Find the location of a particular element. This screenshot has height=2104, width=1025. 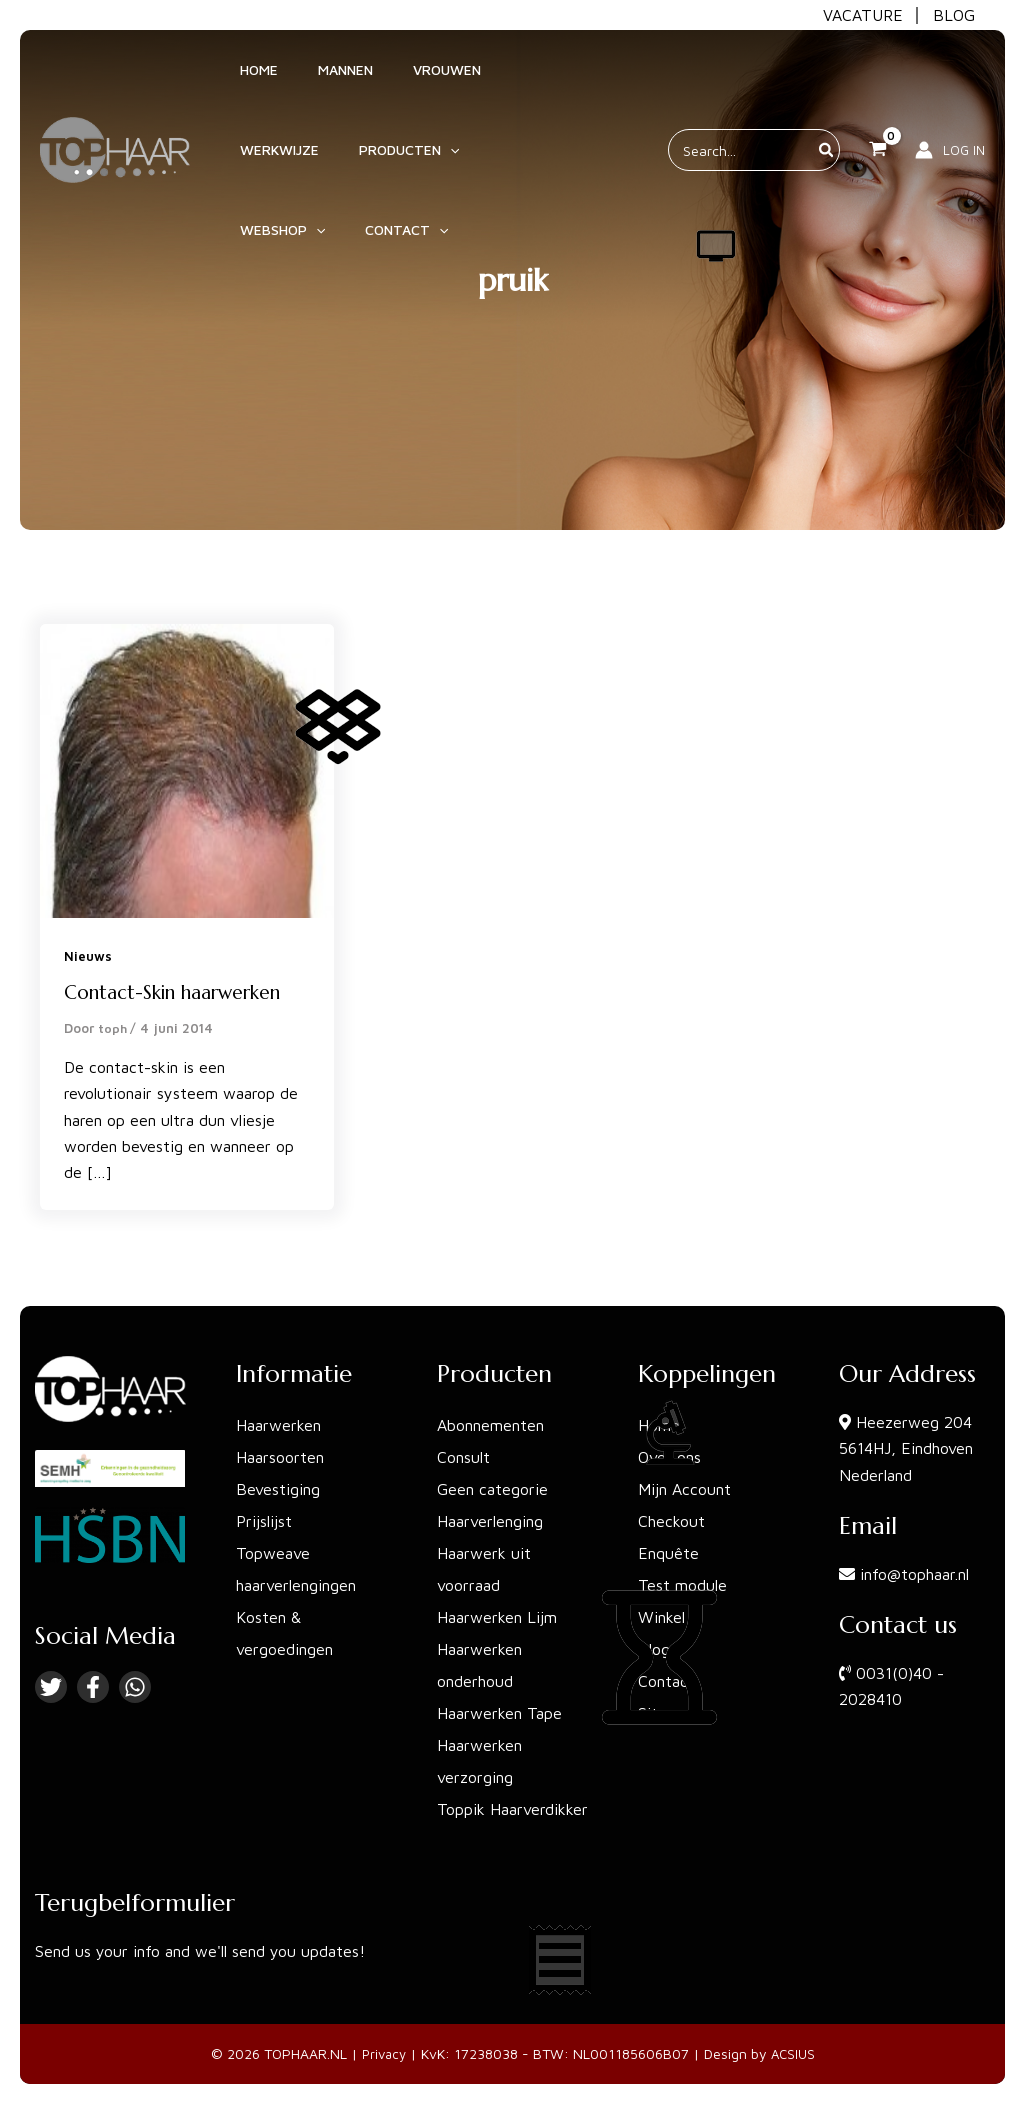

access science or laboratory features is located at coordinates (670, 1434).